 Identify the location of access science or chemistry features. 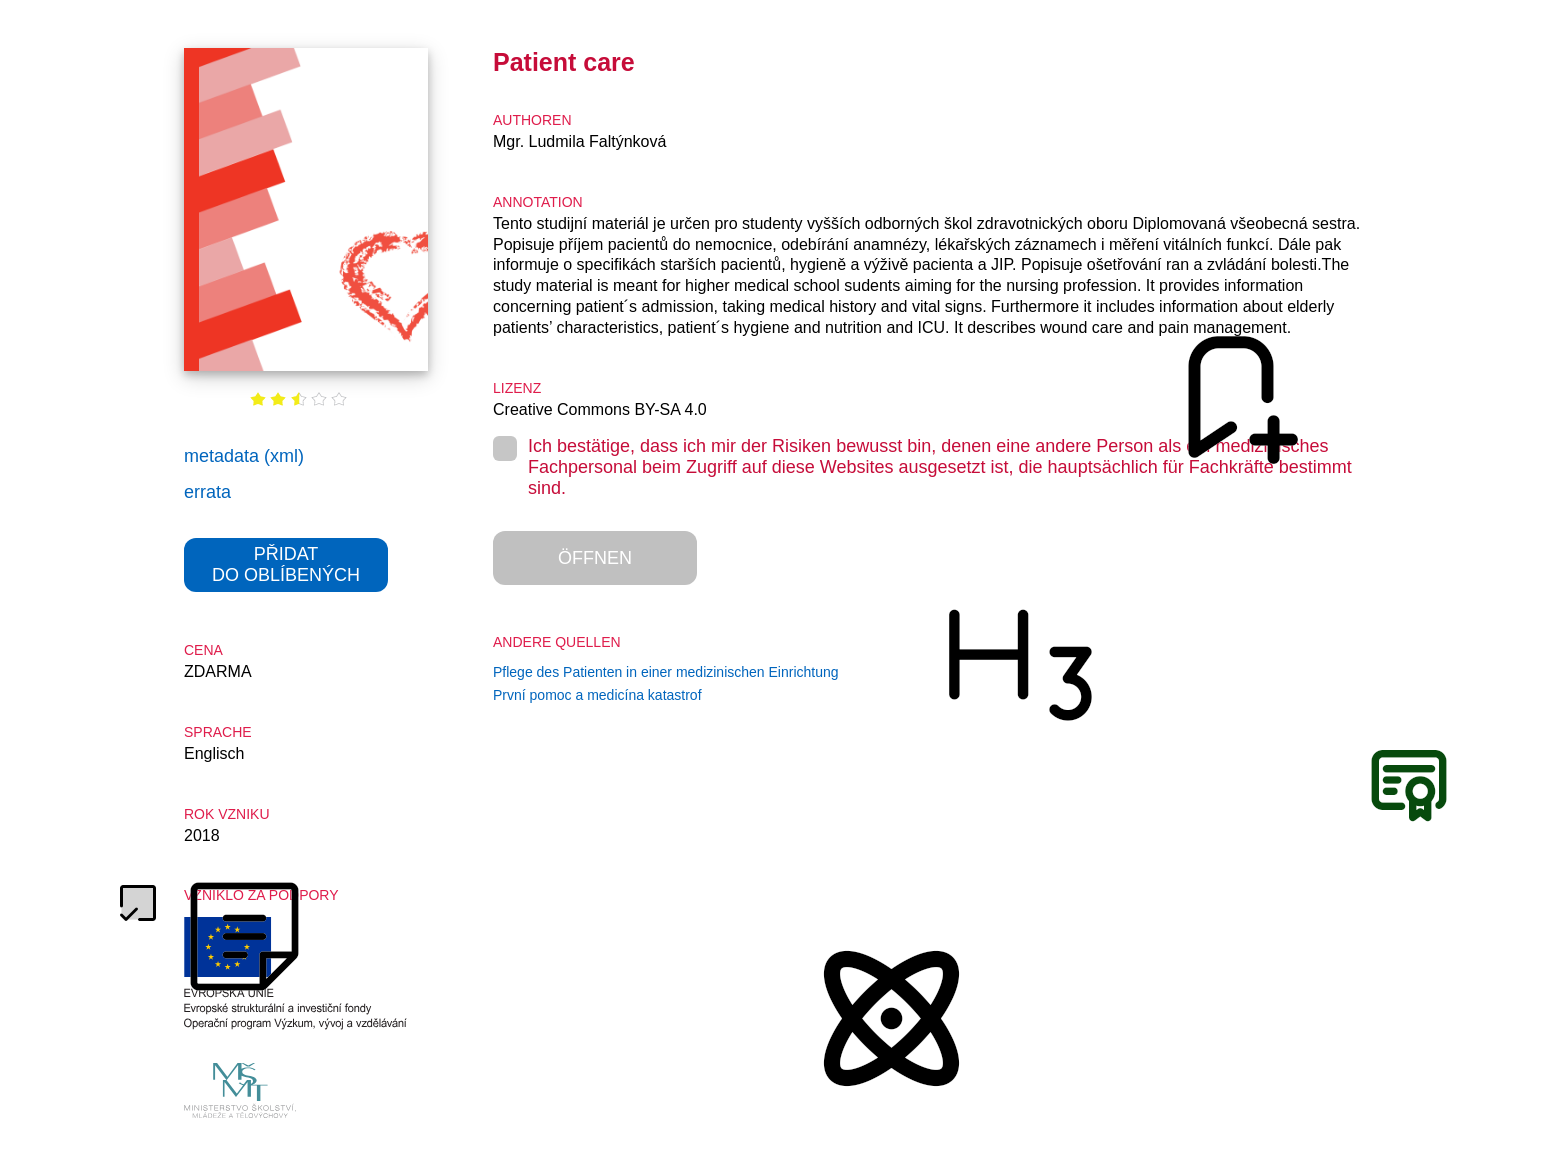
(891, 1018).